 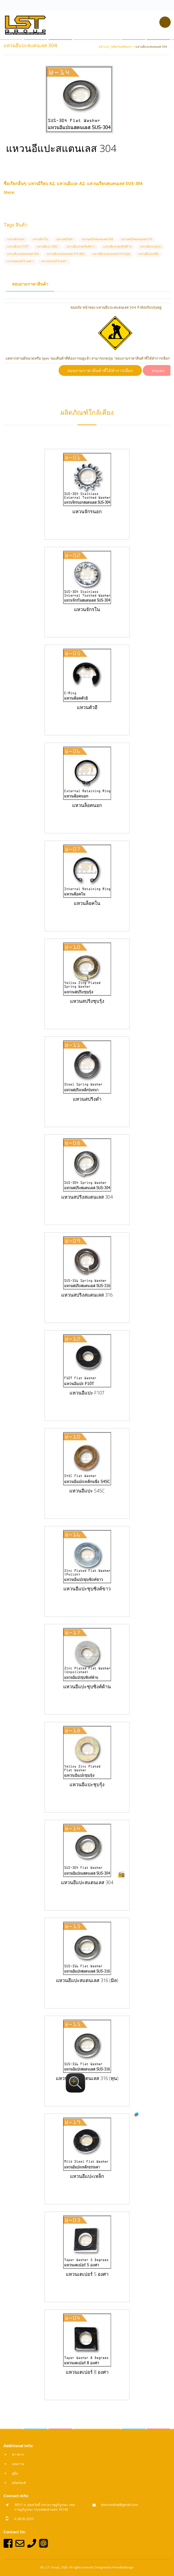 I want to click on open Apple Freeform app, so click(x=136, y=2114).